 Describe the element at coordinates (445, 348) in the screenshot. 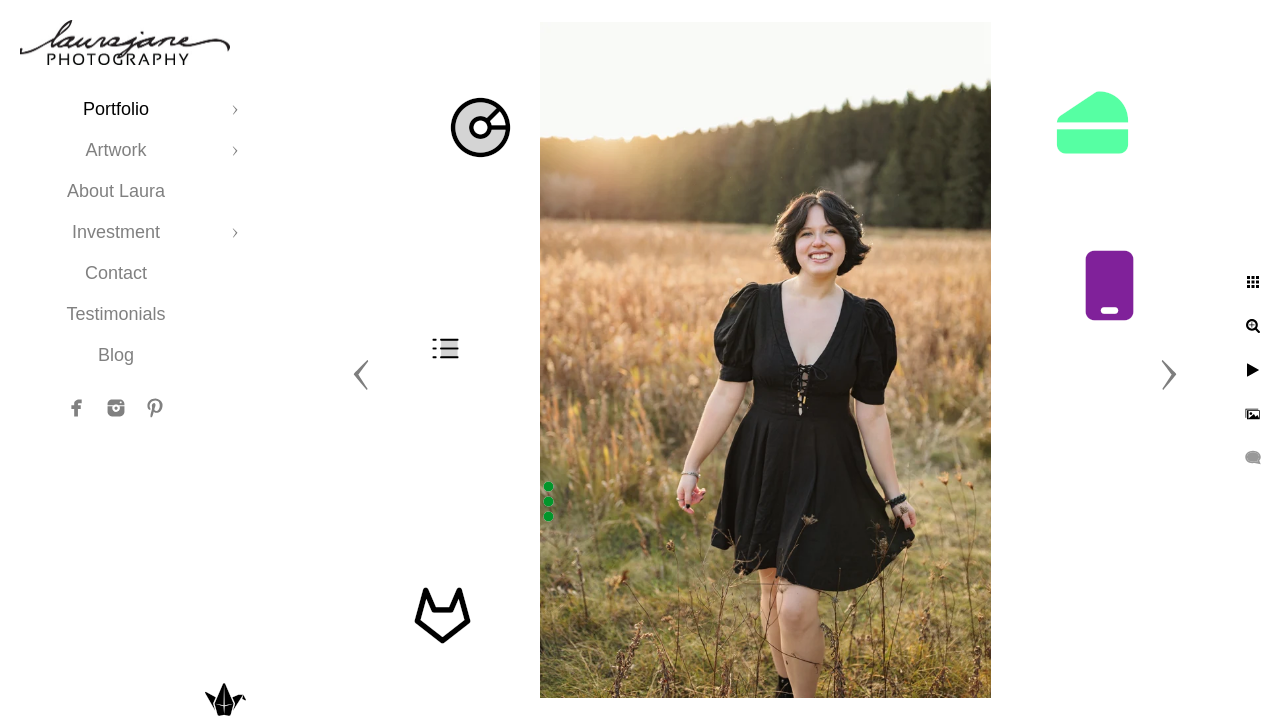

I see `view items in a list format` at that location.